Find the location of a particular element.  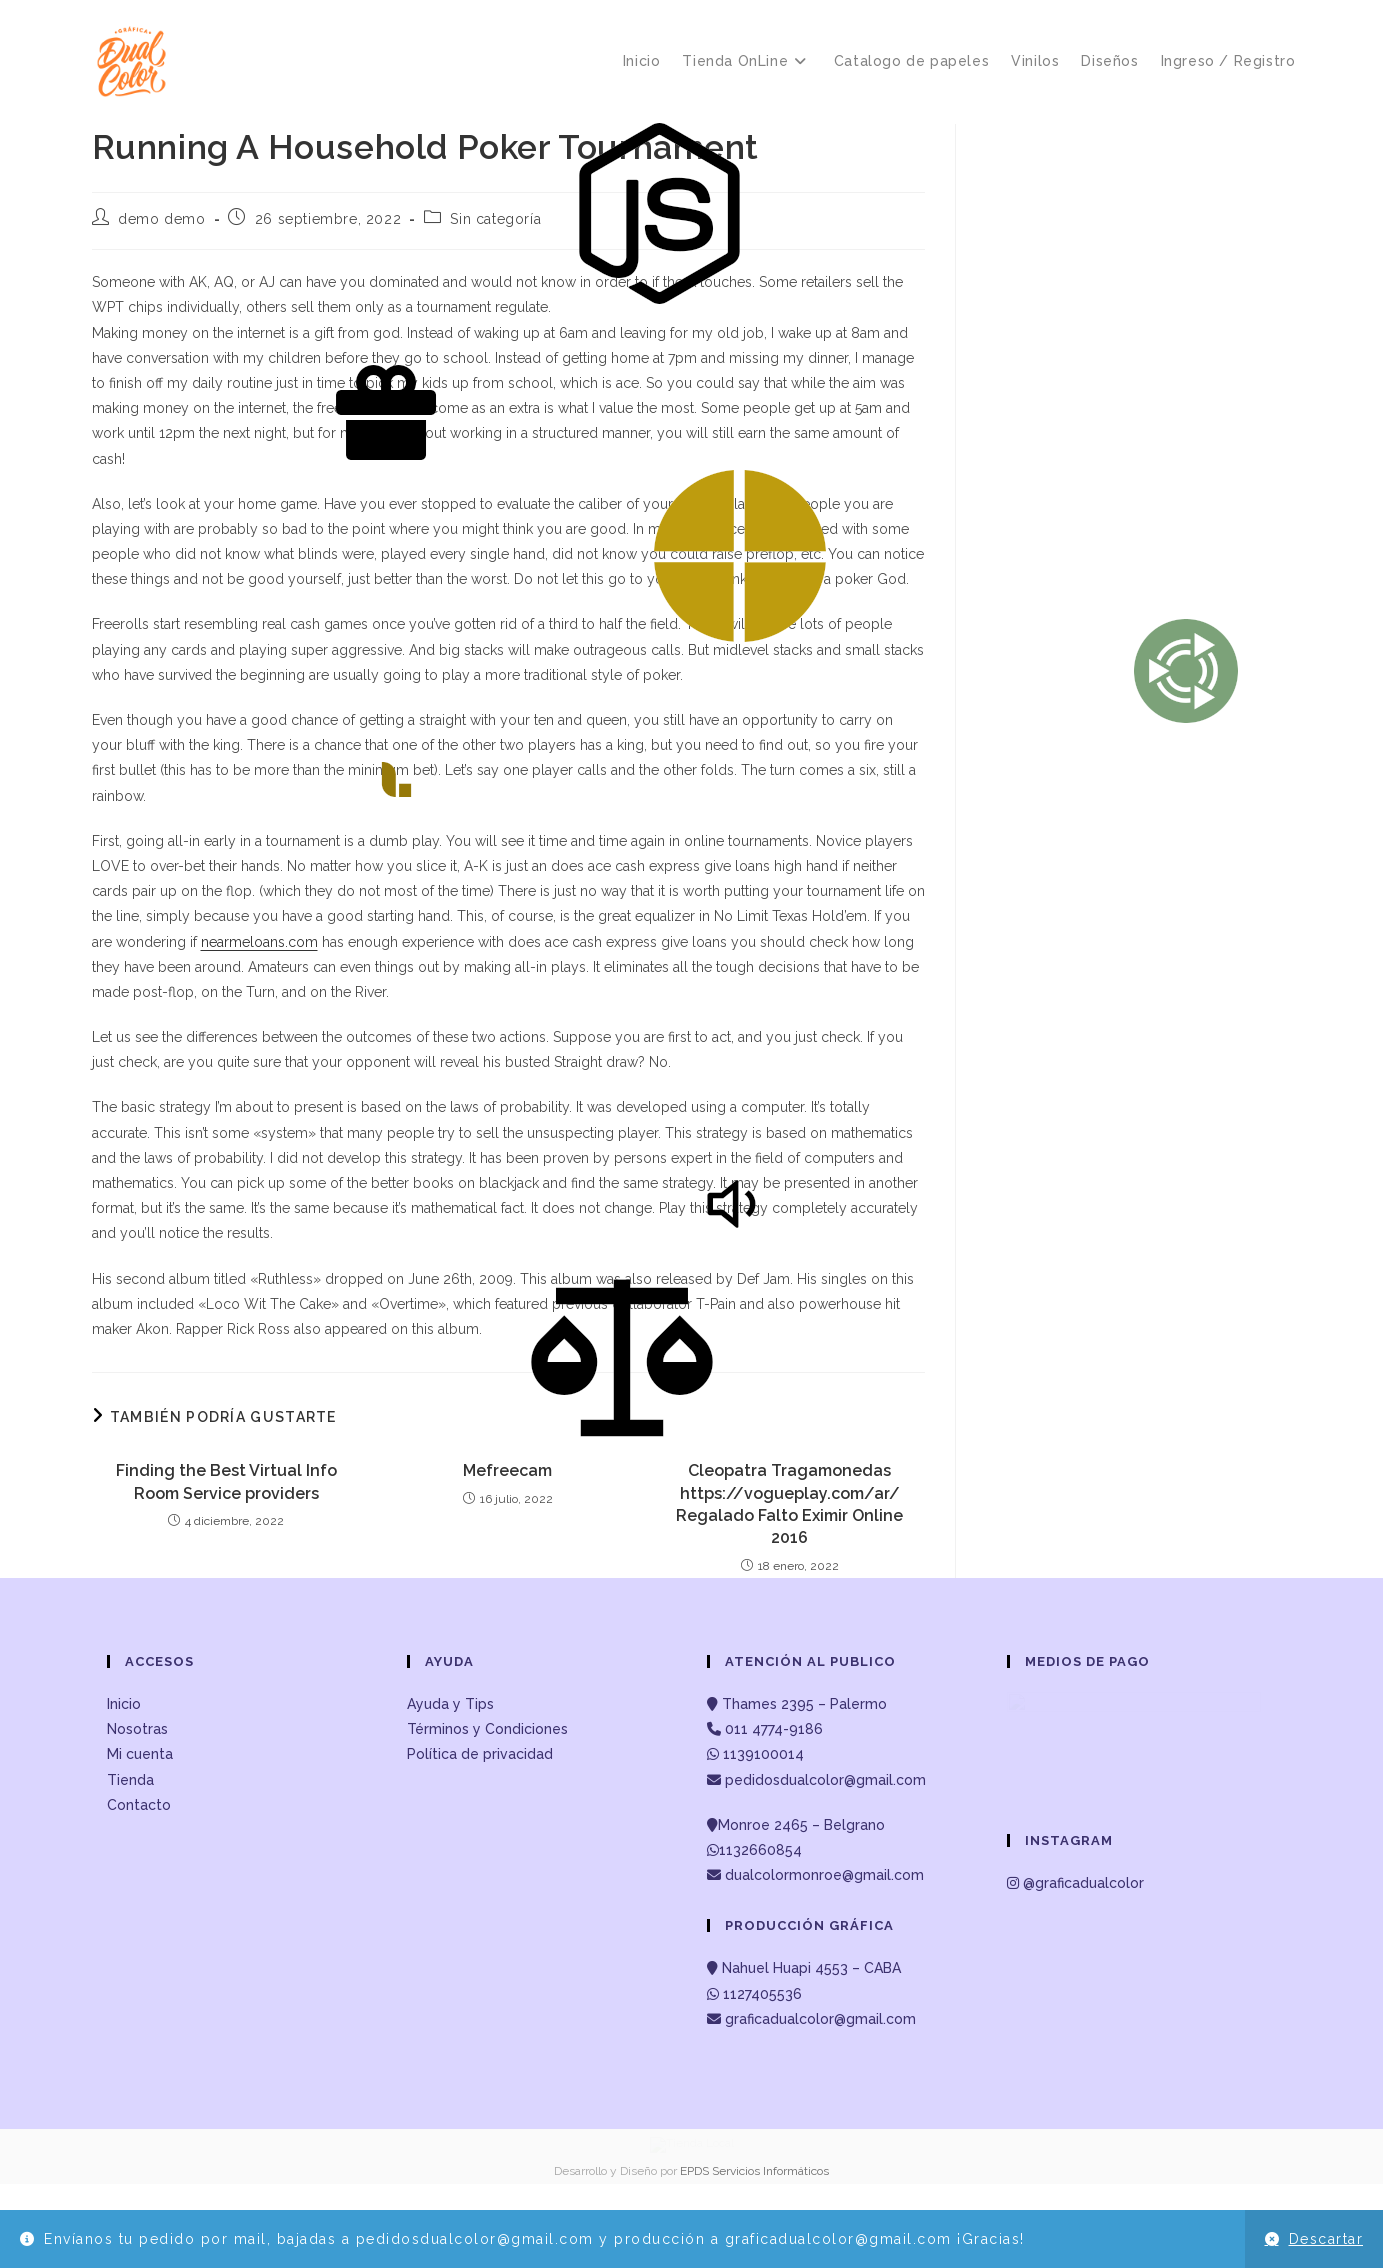

ubuntu mate linux distribution logo is located at coordinates (1186, 671).